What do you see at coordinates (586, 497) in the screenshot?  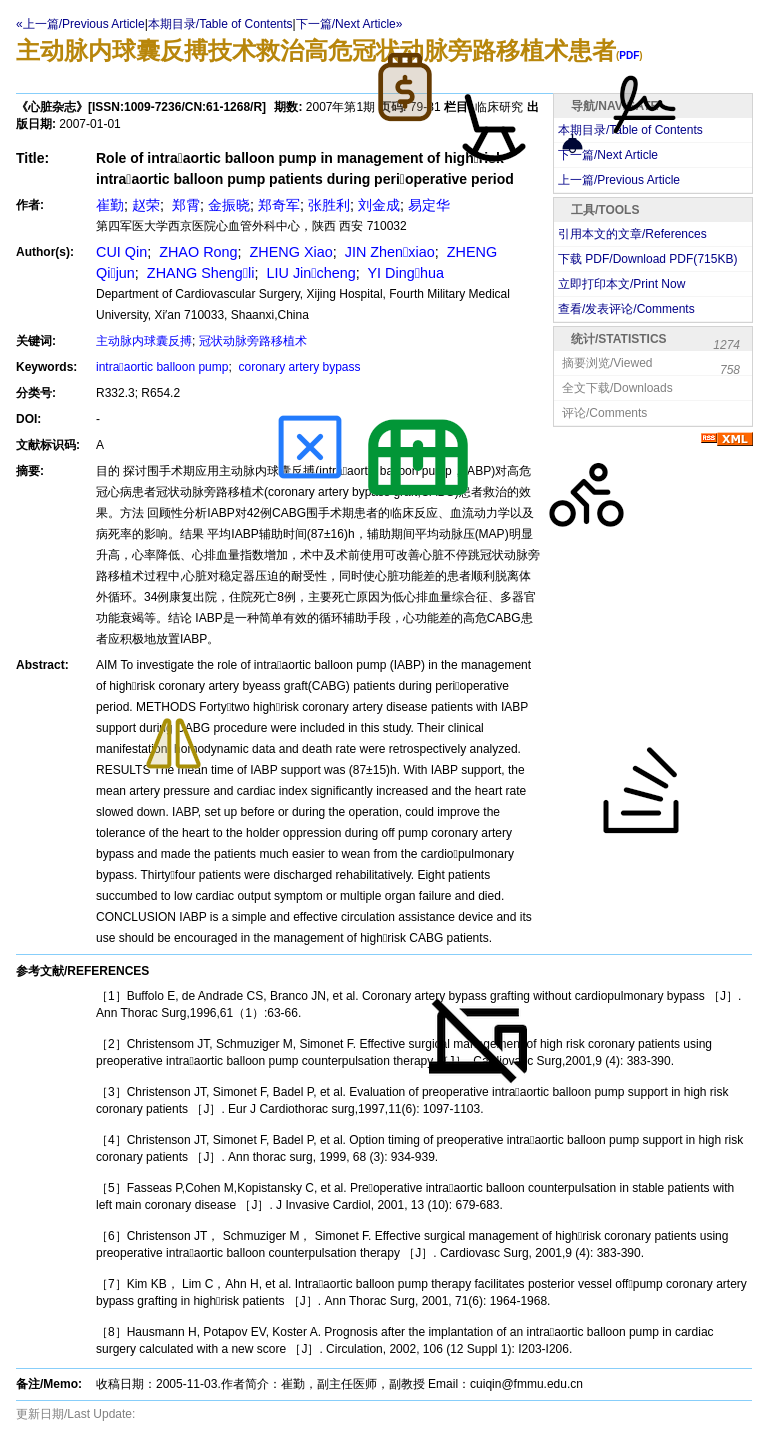 I see `access cycling or bike-related features` at bounding box center [586, 497].